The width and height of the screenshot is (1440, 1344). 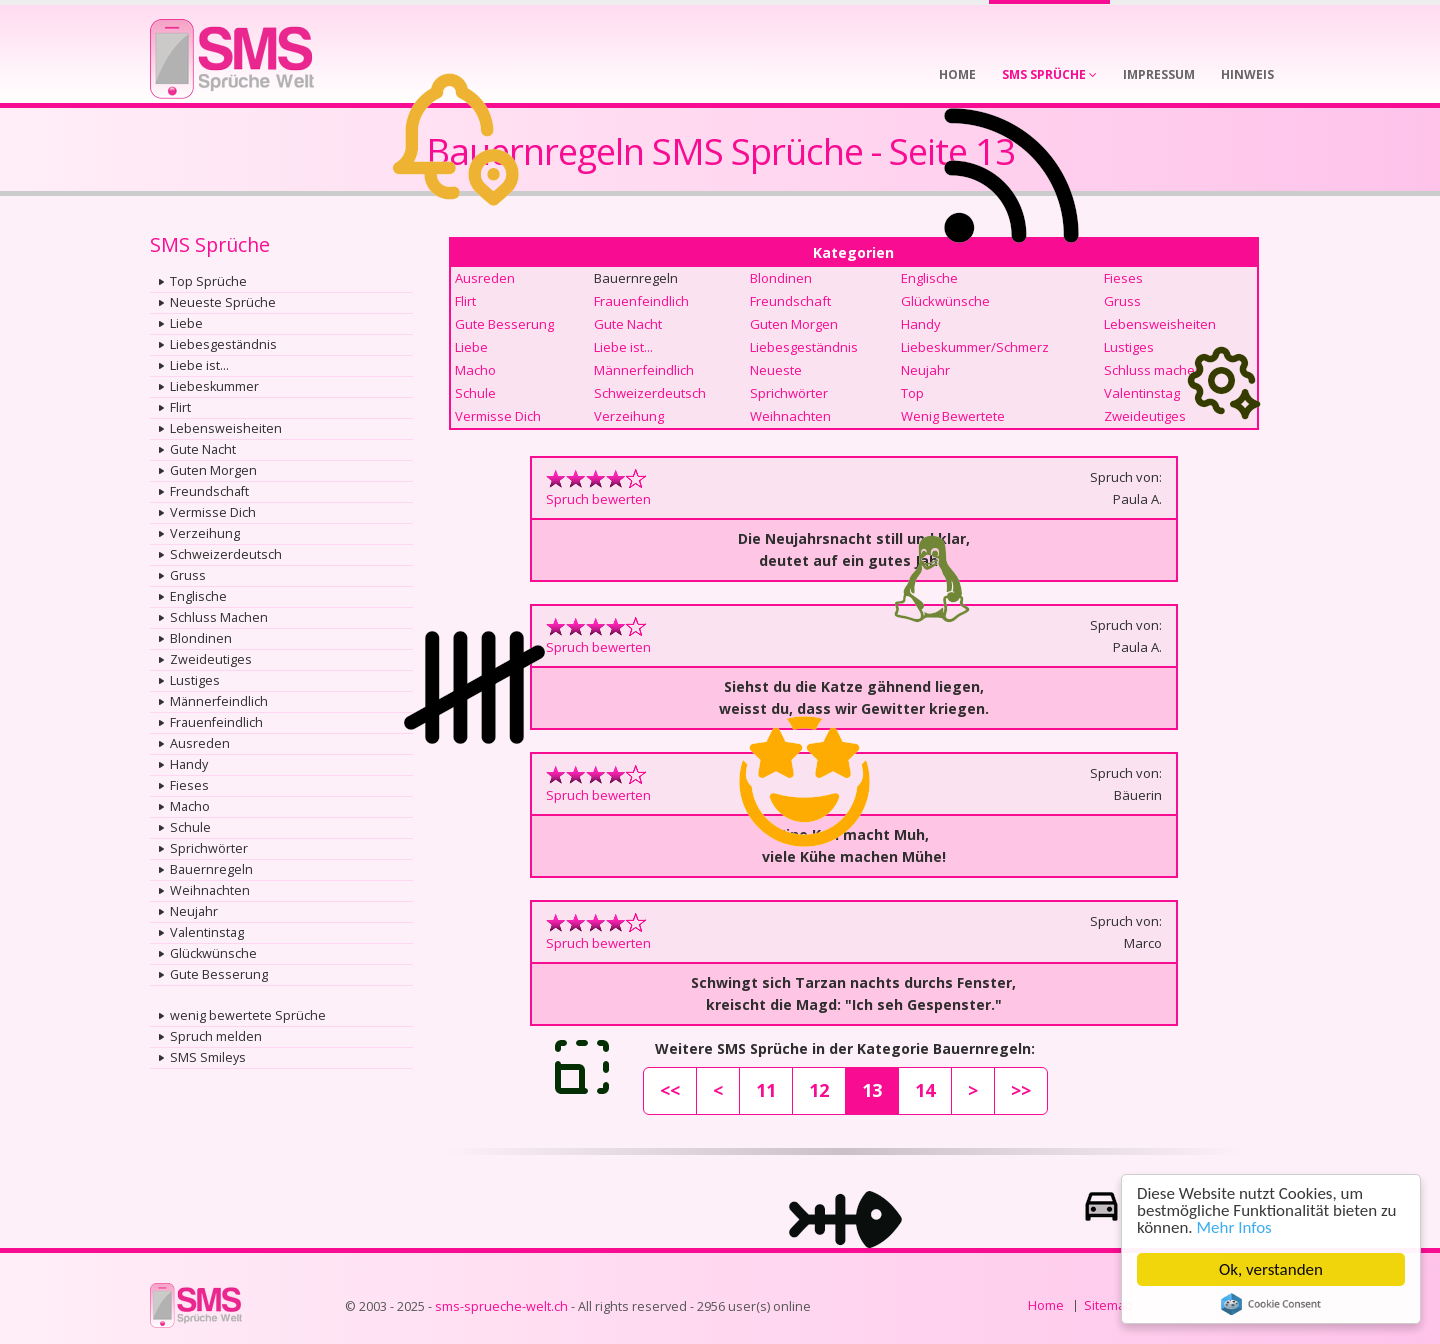 What do you see at coordinates (449, 136) in the screenshot?
I see `pin a notification to keep it visible` at bounding box center [449, 136].